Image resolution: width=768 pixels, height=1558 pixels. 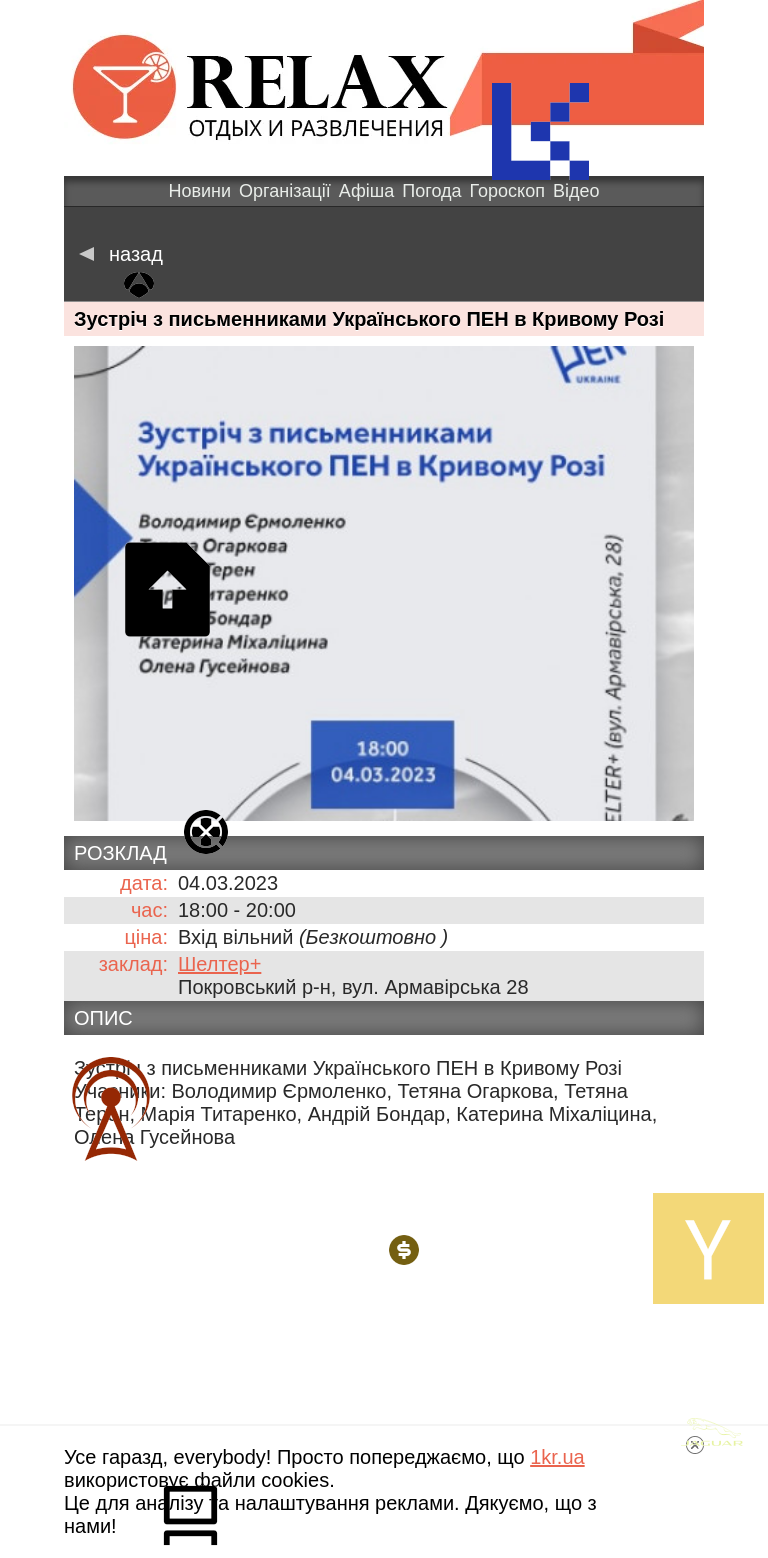 What do you see at coordinates (712, 1432) in the screenshot?
I see `jaguar brand logo` at bounding box center [712, 1432].